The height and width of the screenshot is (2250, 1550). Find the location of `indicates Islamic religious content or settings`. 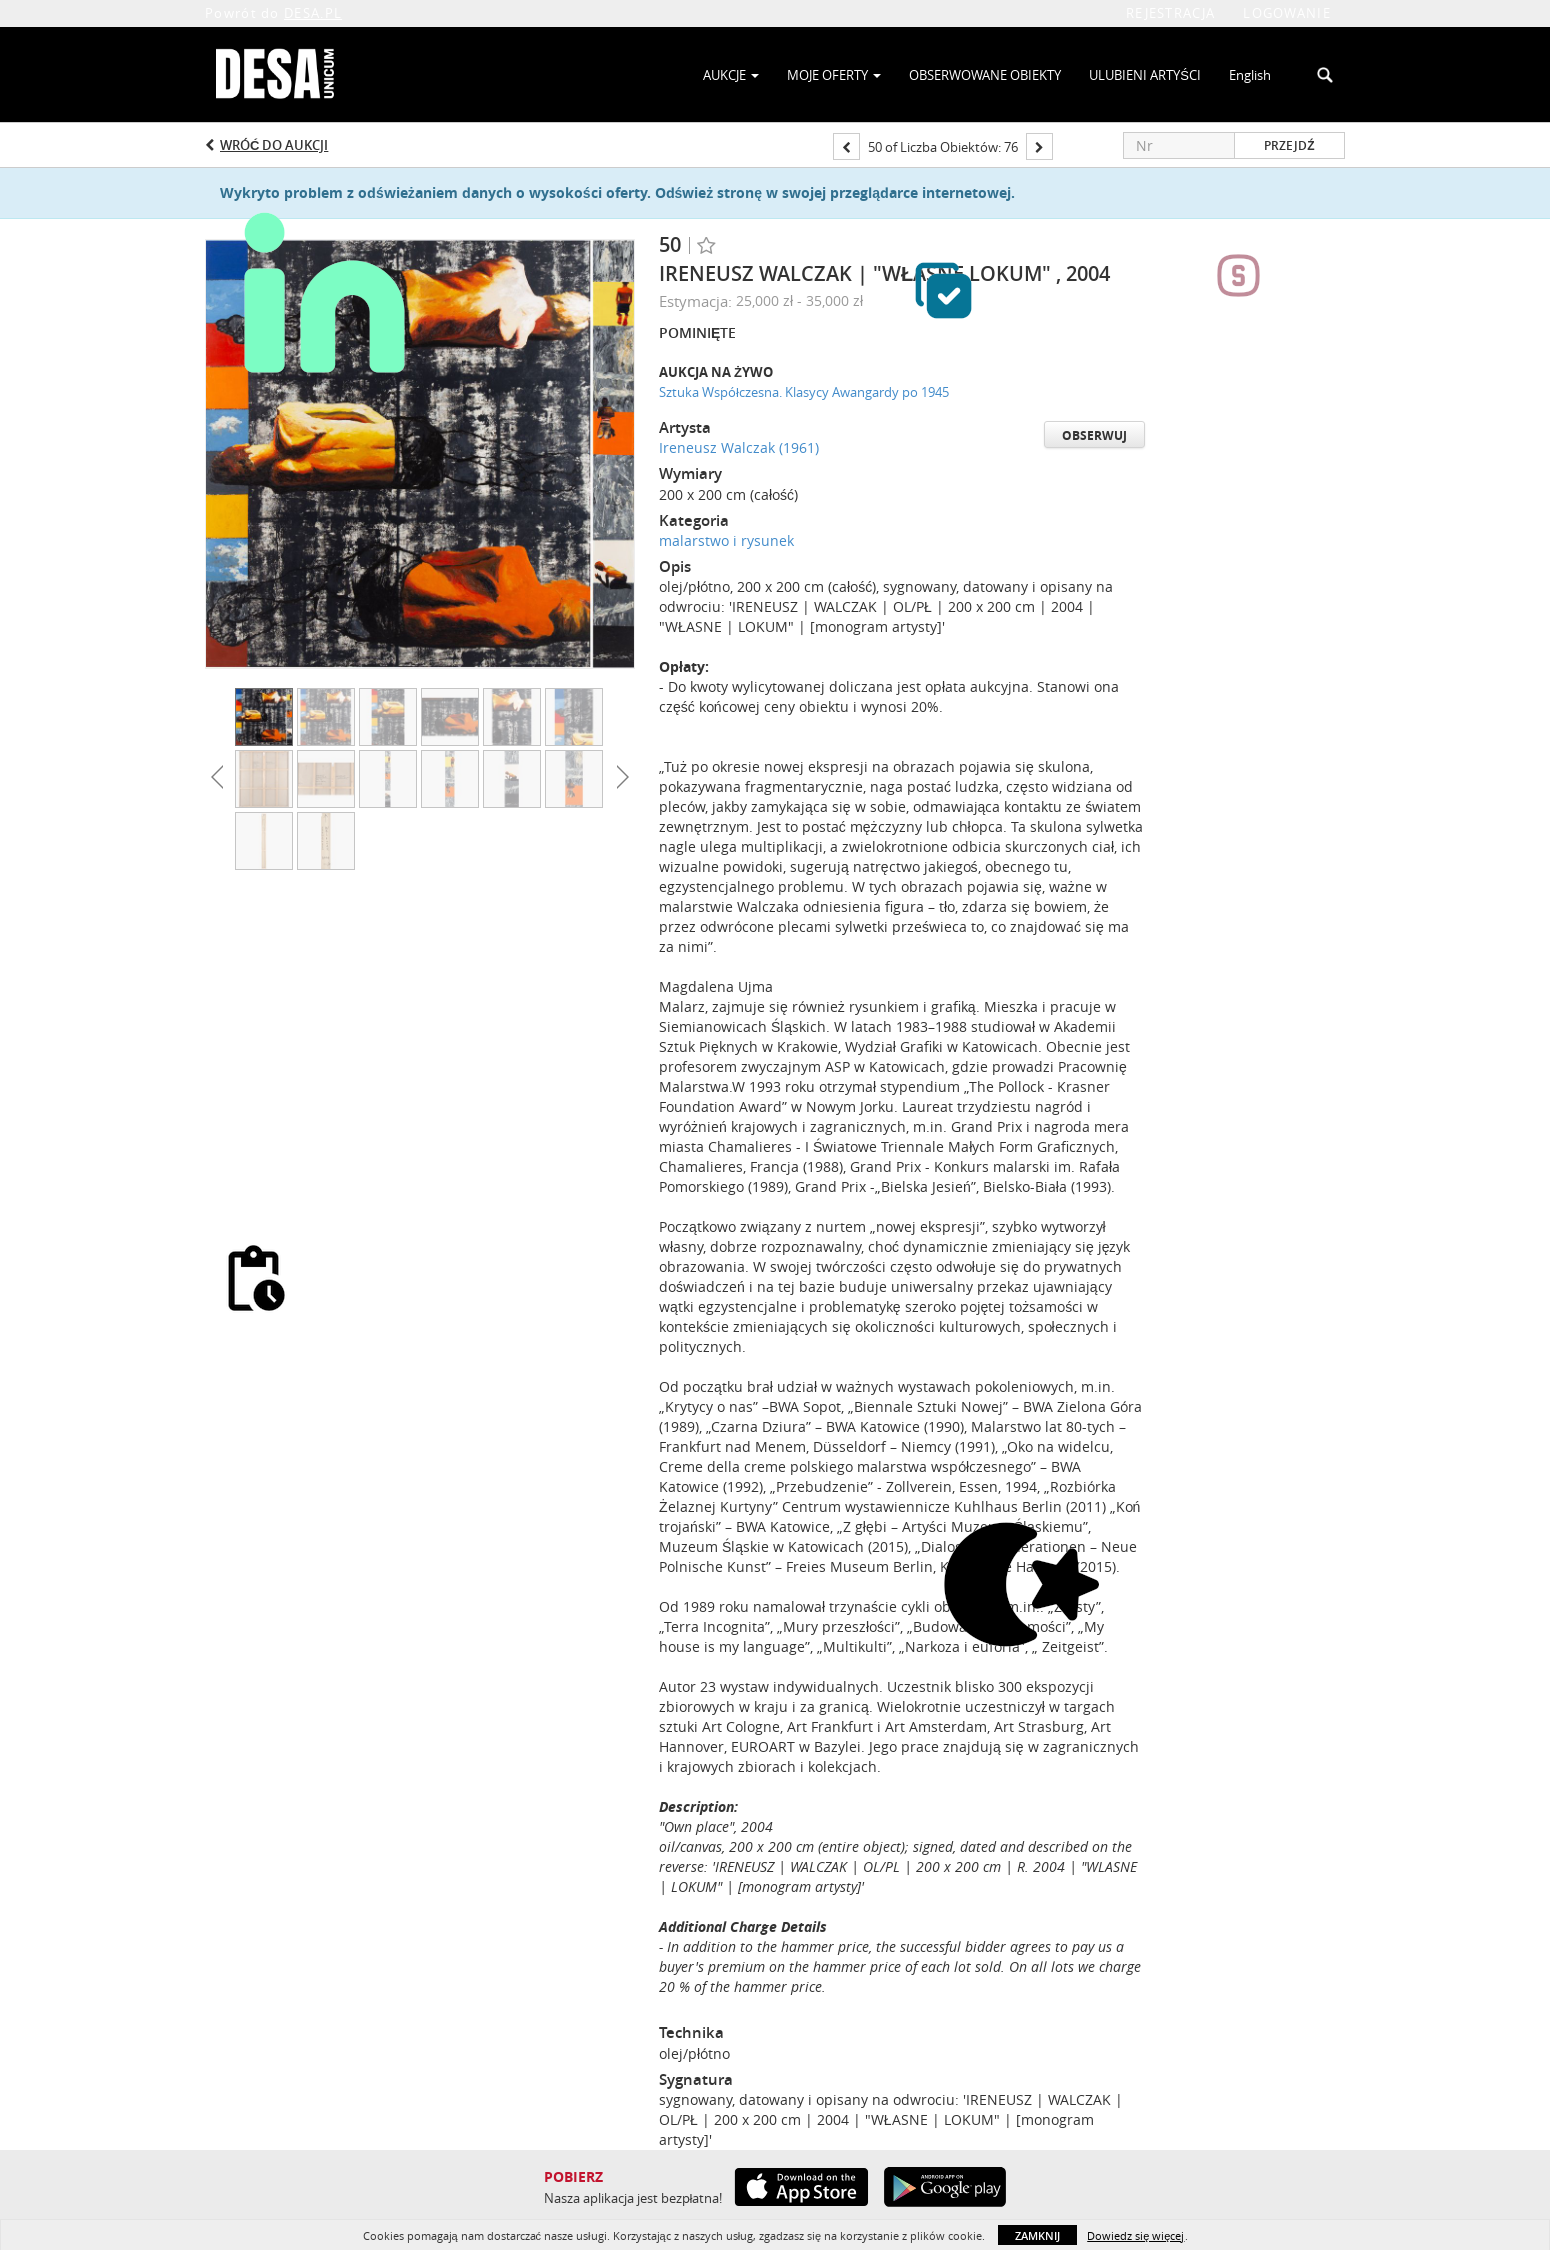

indicates Islamic religious content or settings is located at coordinates (1016, 1584).